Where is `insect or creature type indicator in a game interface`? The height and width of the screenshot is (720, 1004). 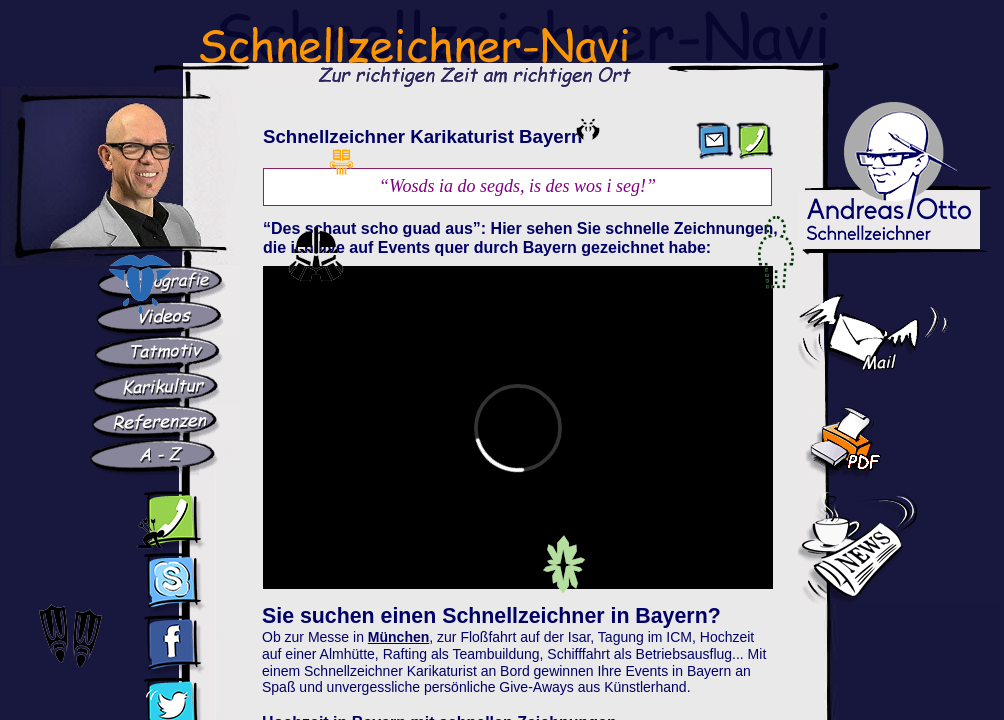 insect or creature type indicator in a game interface is located at coordinates (588, 129).